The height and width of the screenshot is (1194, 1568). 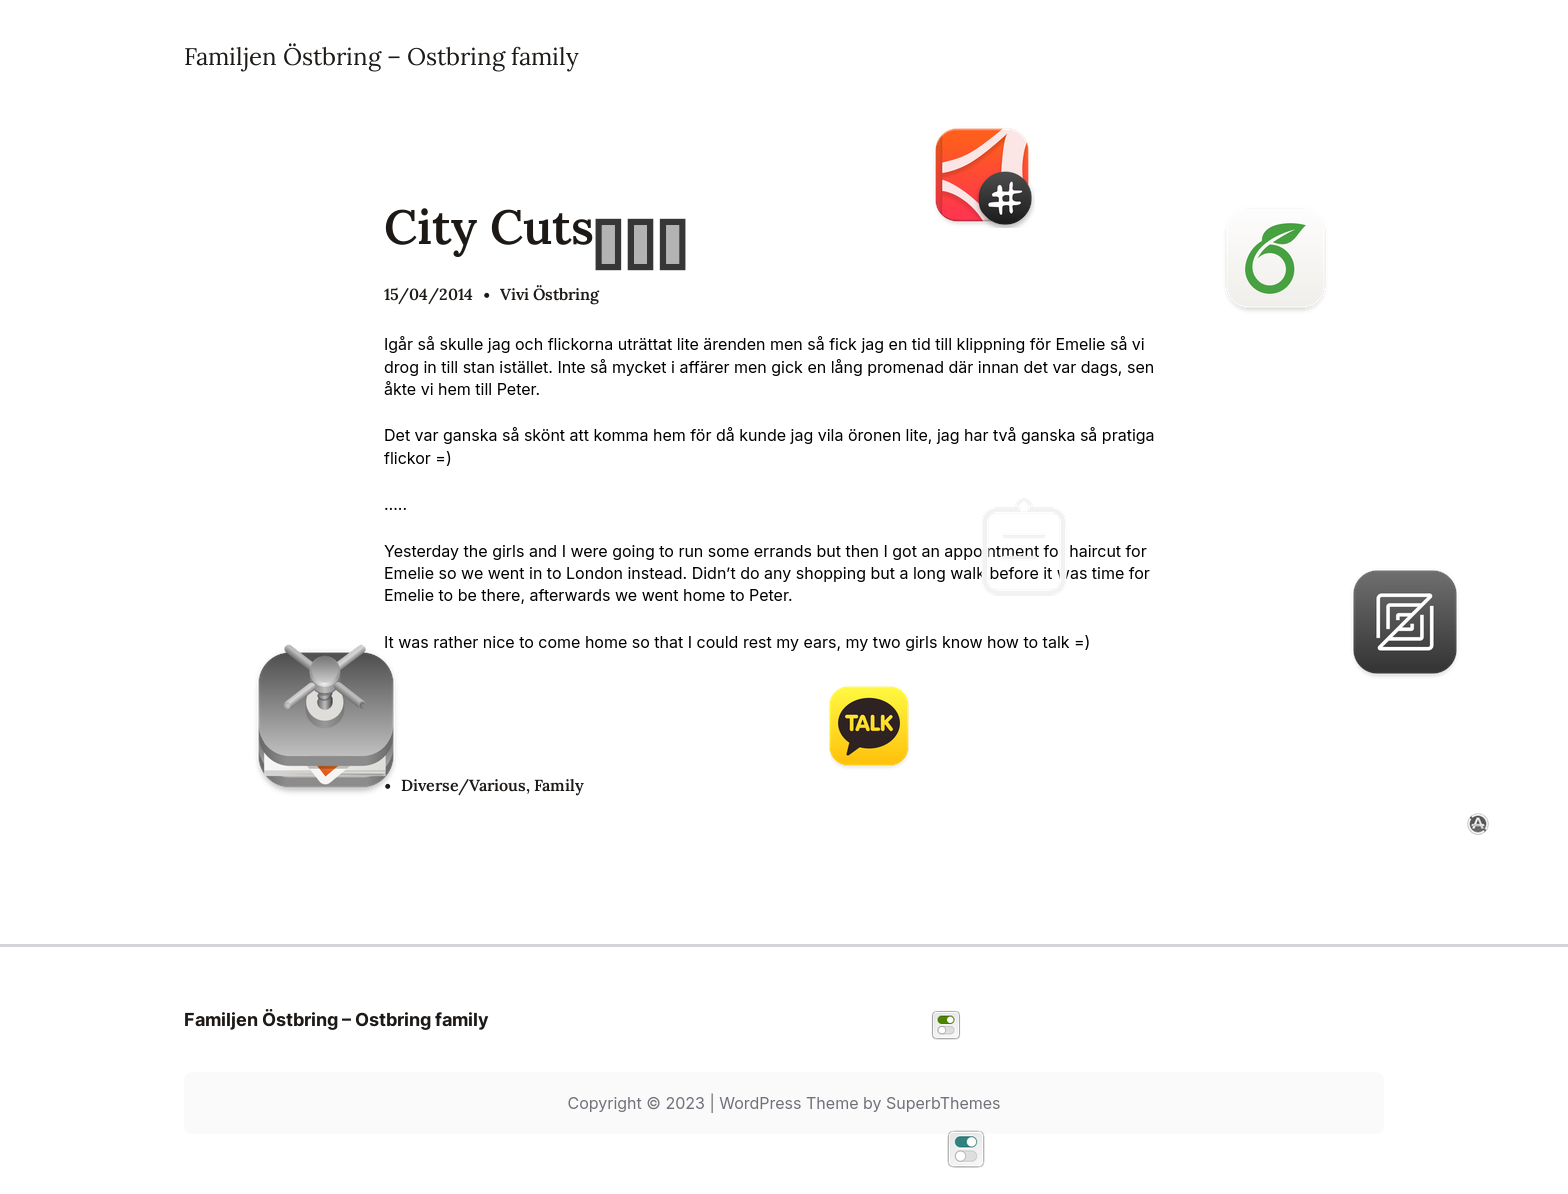 I want to click on open system tweaks or settings customization, so click(x=966, y=1149).